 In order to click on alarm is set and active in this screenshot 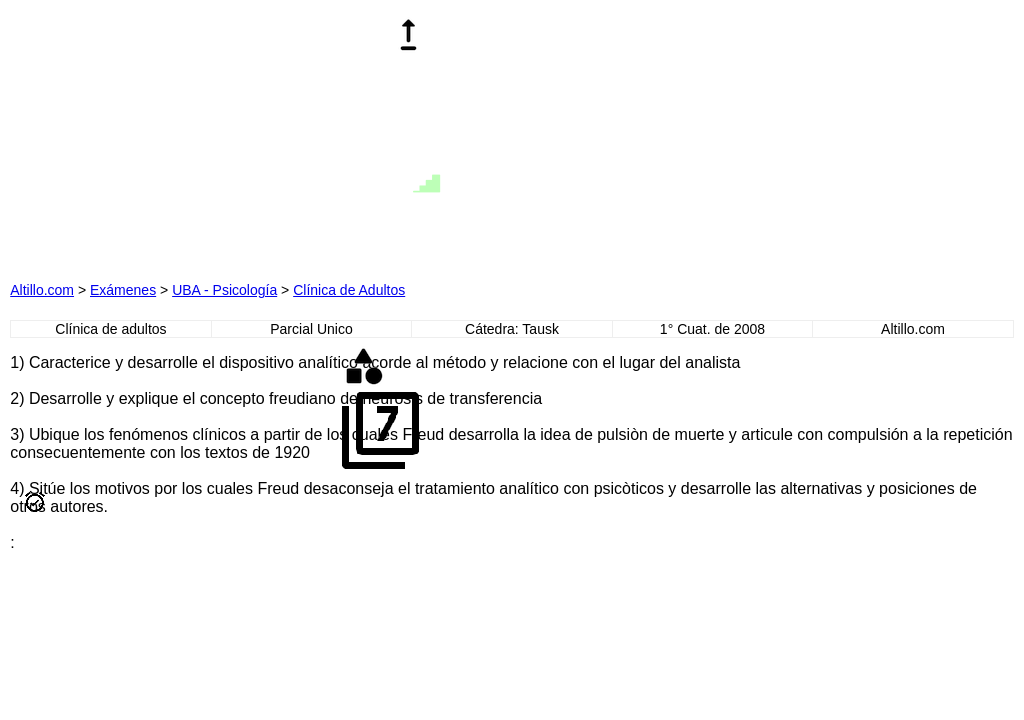, I will do `click(35, 502)`.